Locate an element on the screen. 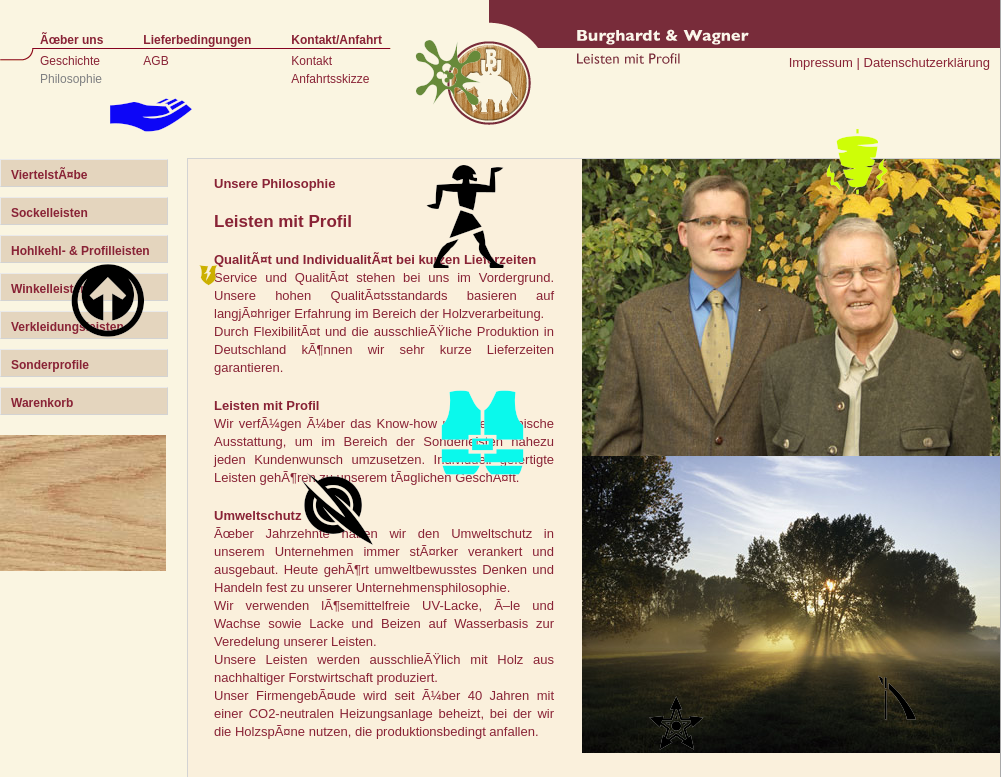 This screenshot has height=777, width=1001. request or receive an item is located at coordinates (151, 115).